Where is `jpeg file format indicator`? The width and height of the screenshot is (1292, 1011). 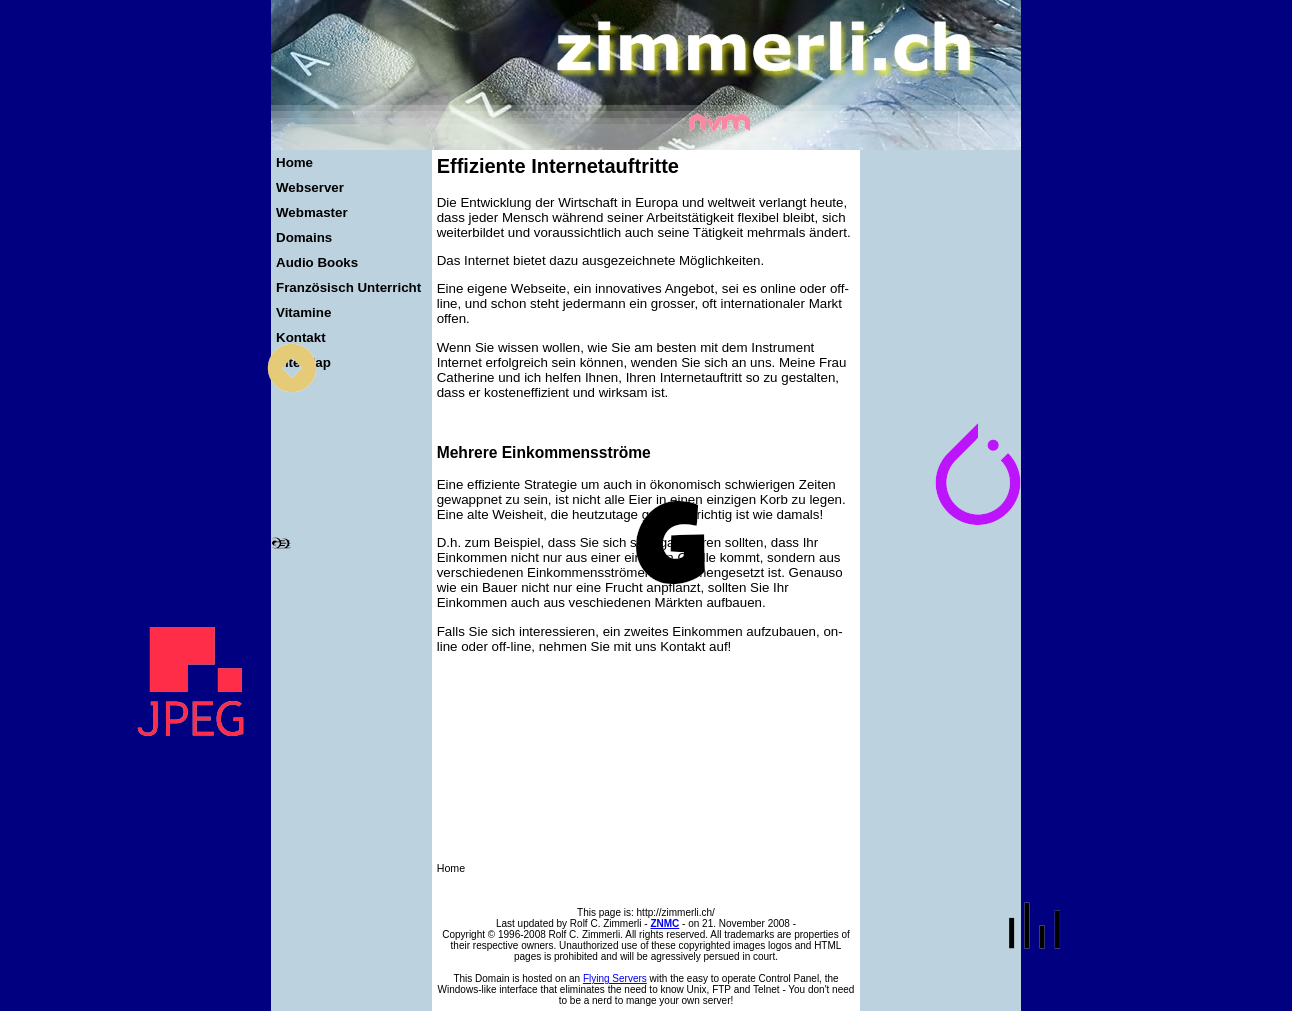 jpeg file format indicator is located at coordinates (190, 681).